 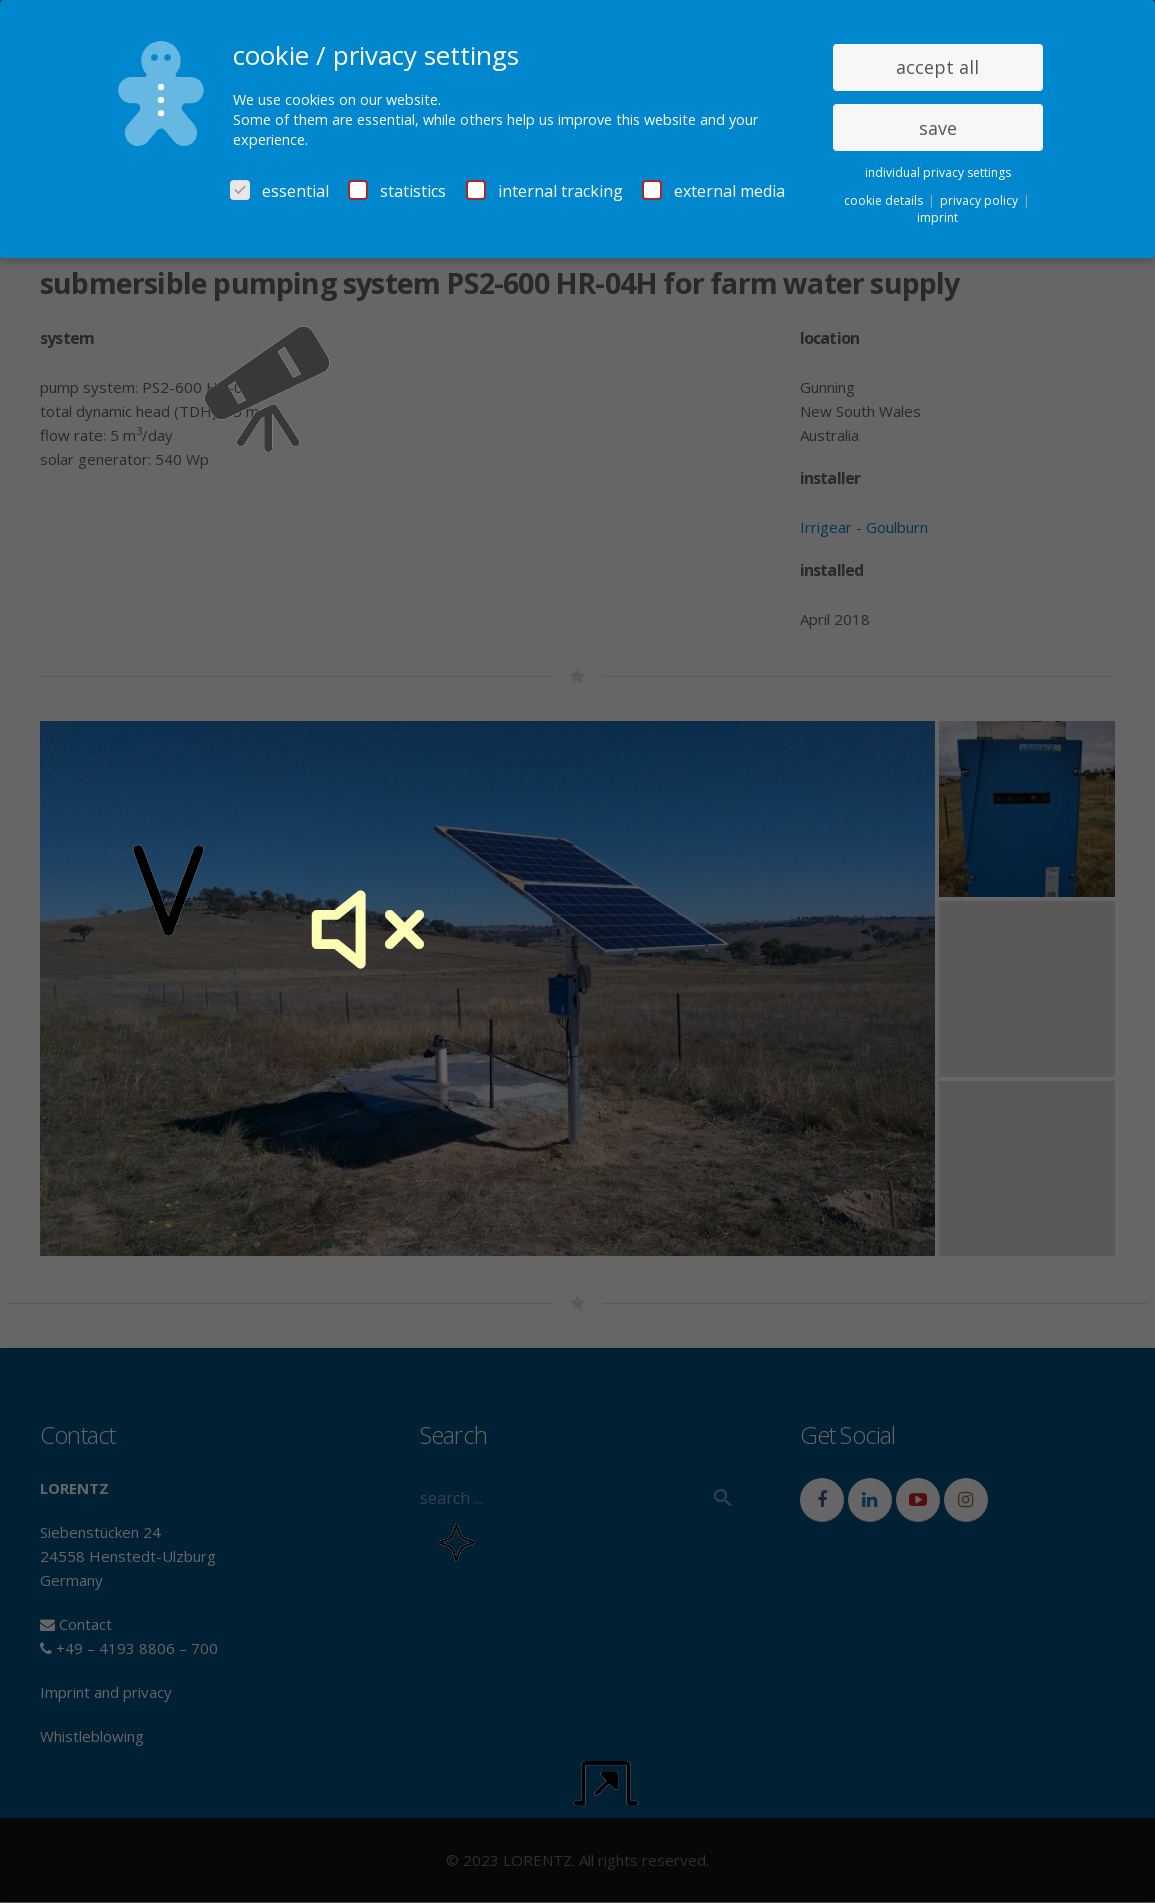 What do you see at coordinates (269, 386) in the screenshot?
I see `explore or discover new content` at bounding box center [269, 386].